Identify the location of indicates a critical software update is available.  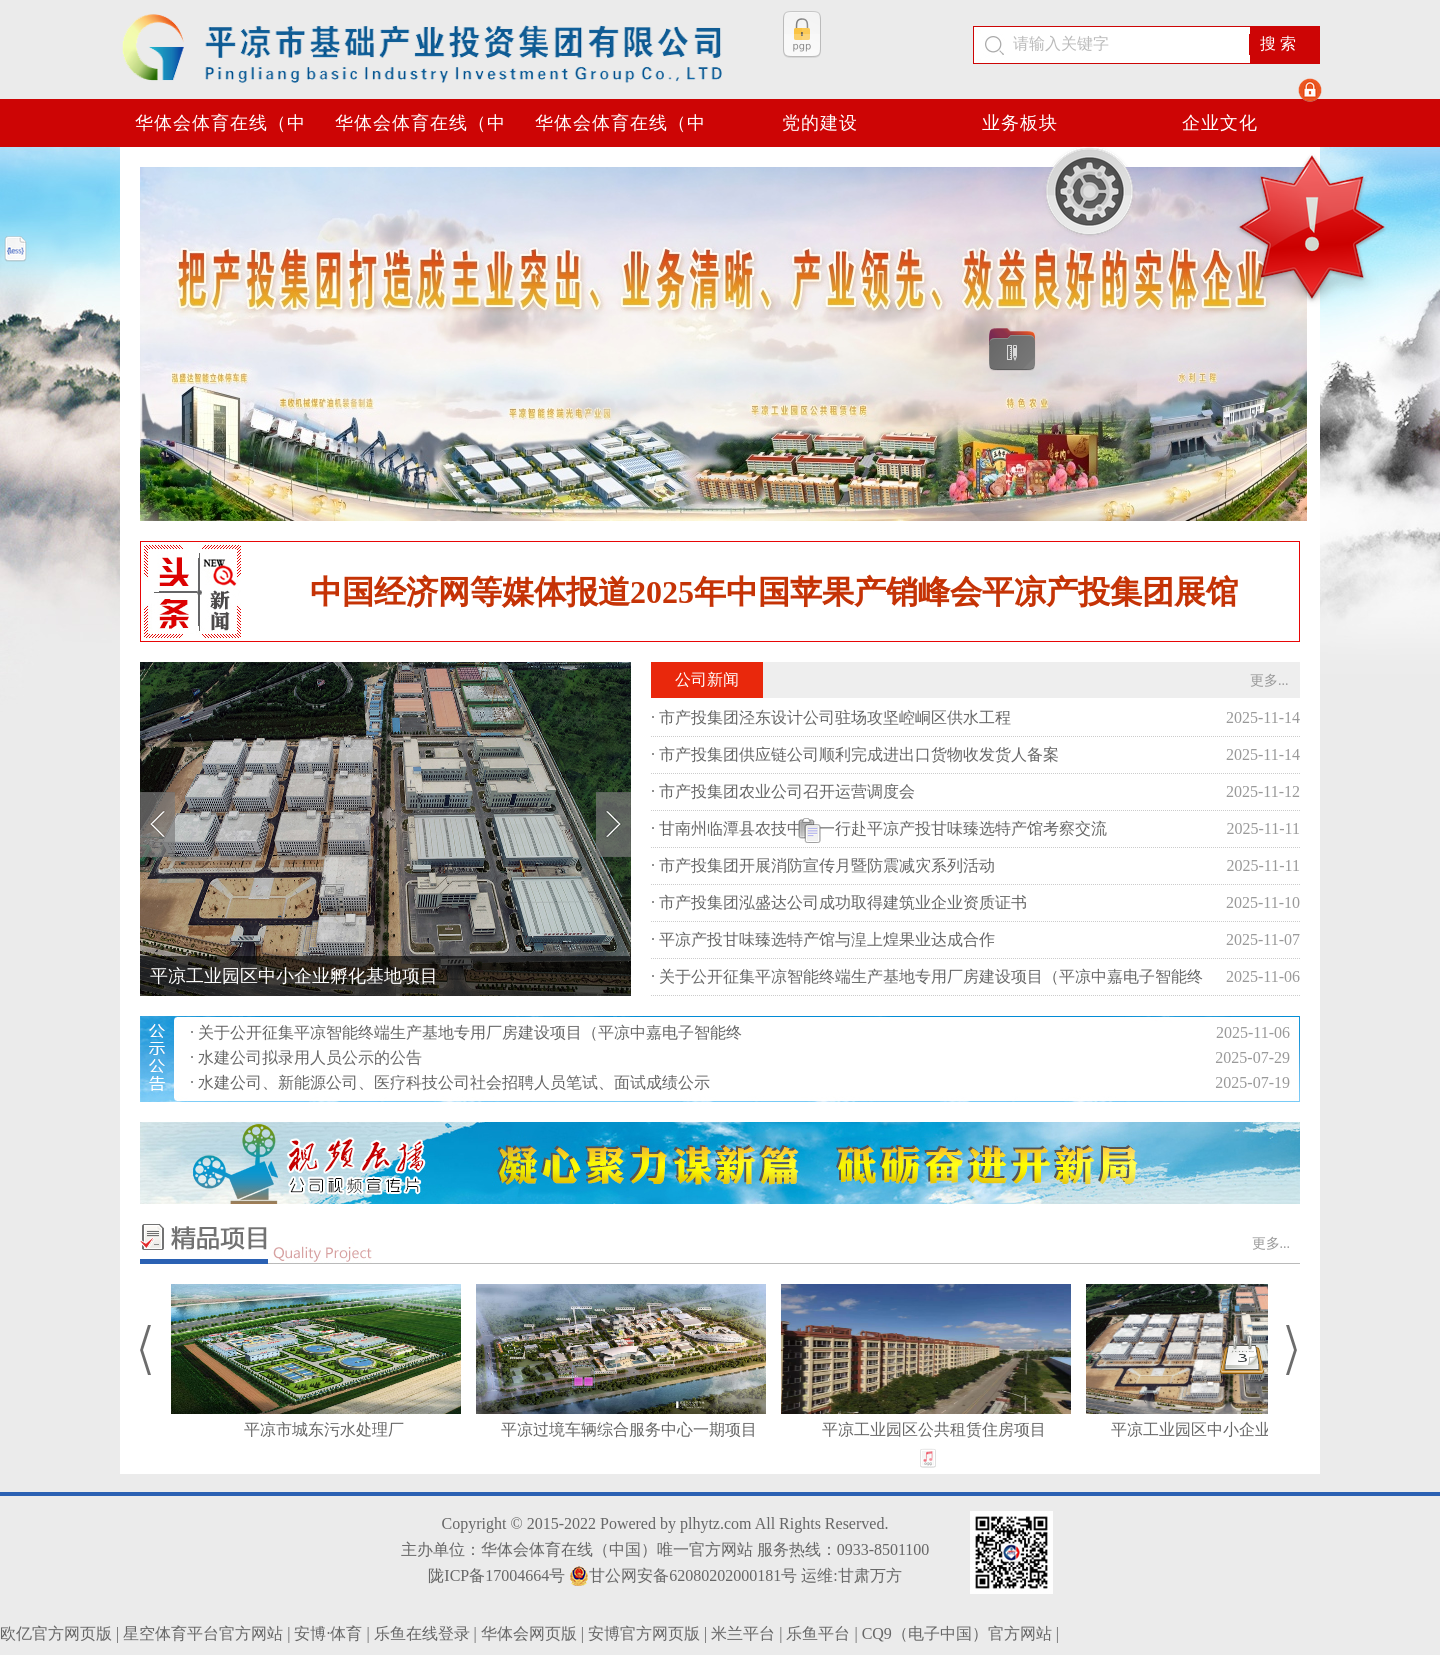
(1312, 227).